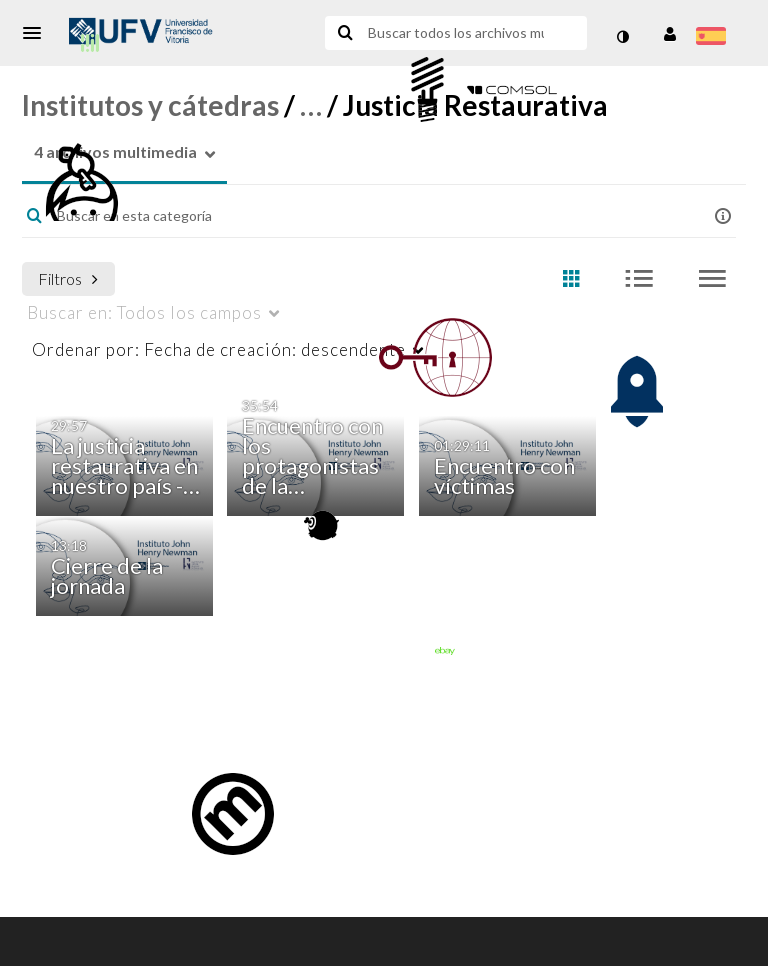  I want to click on lumen technologies company logo, so click(427, 89).